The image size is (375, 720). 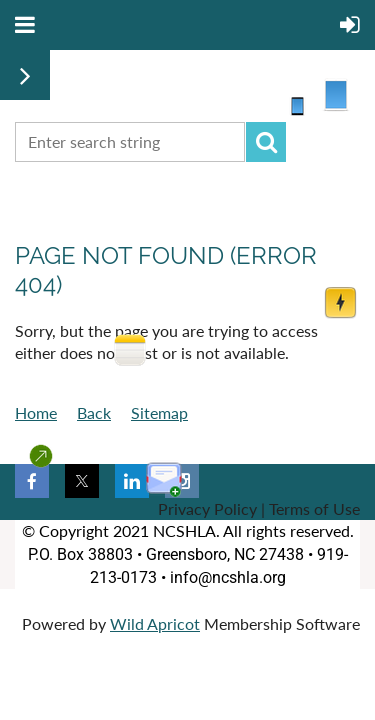 I want to click on video clip with audio track in library, so click(x=140, y=78).